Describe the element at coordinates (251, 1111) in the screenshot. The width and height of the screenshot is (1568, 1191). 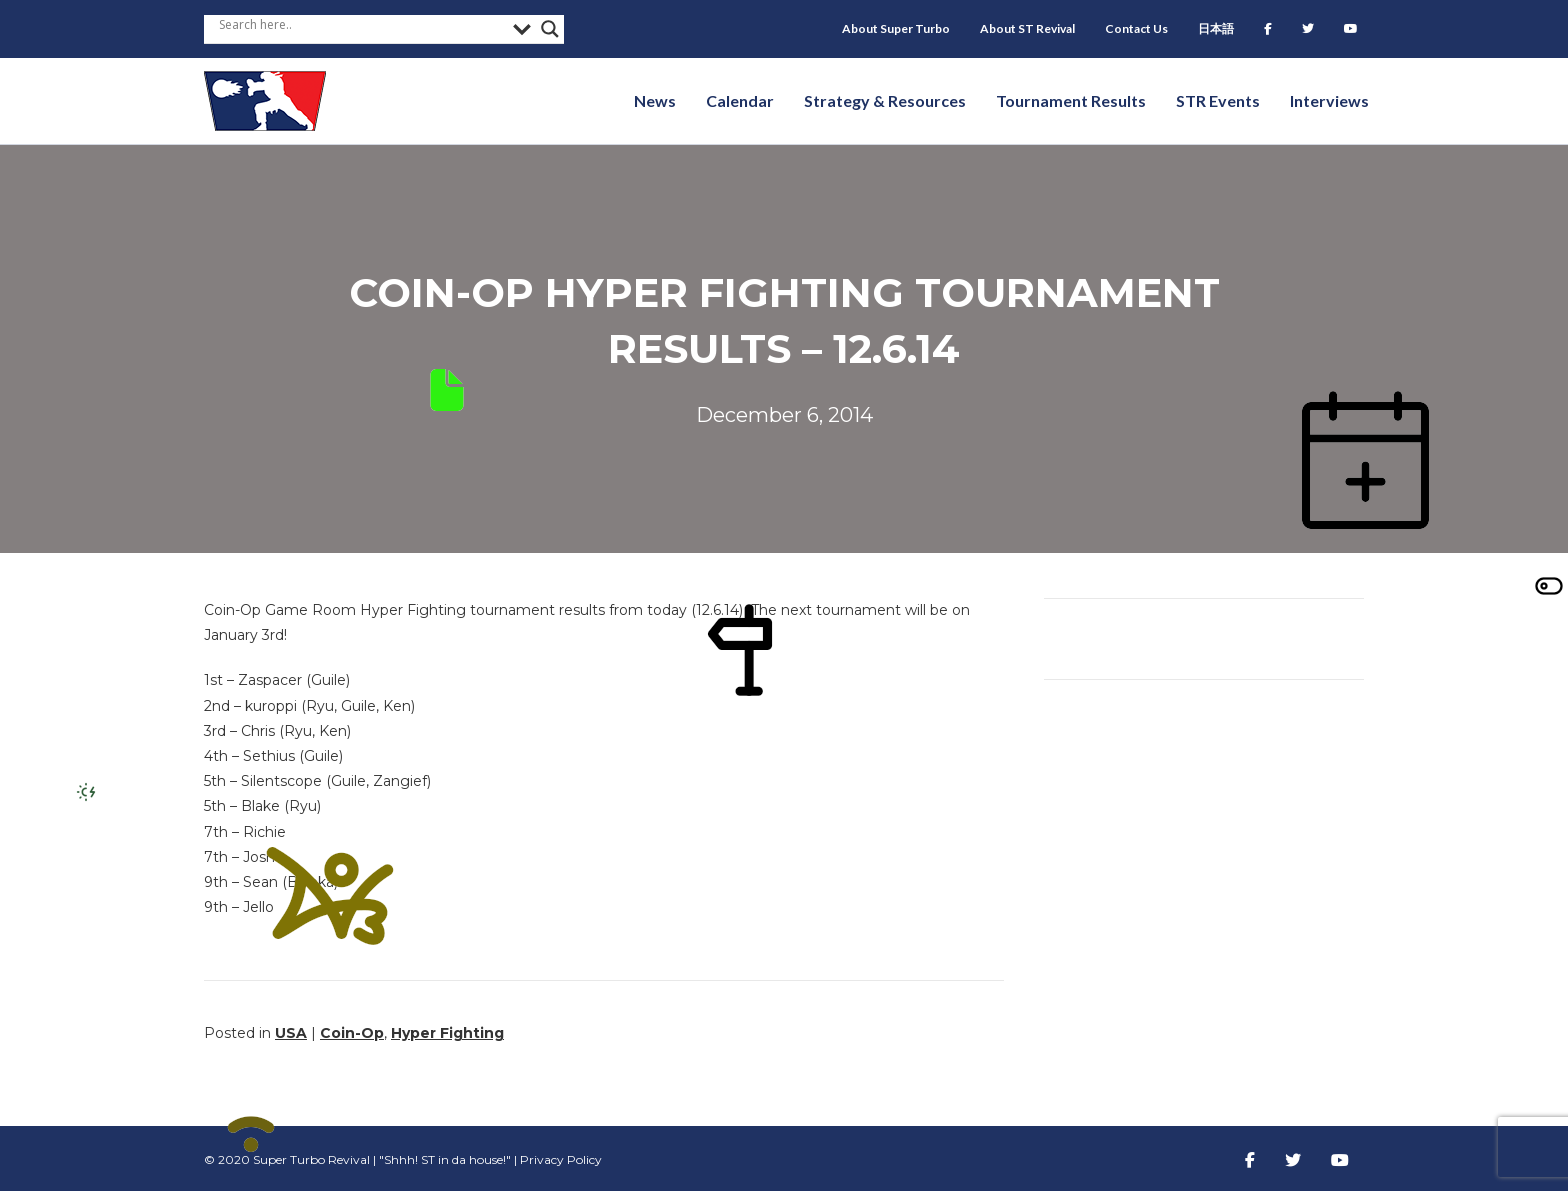
I see `indicates weak wifi signal strength` at that location.